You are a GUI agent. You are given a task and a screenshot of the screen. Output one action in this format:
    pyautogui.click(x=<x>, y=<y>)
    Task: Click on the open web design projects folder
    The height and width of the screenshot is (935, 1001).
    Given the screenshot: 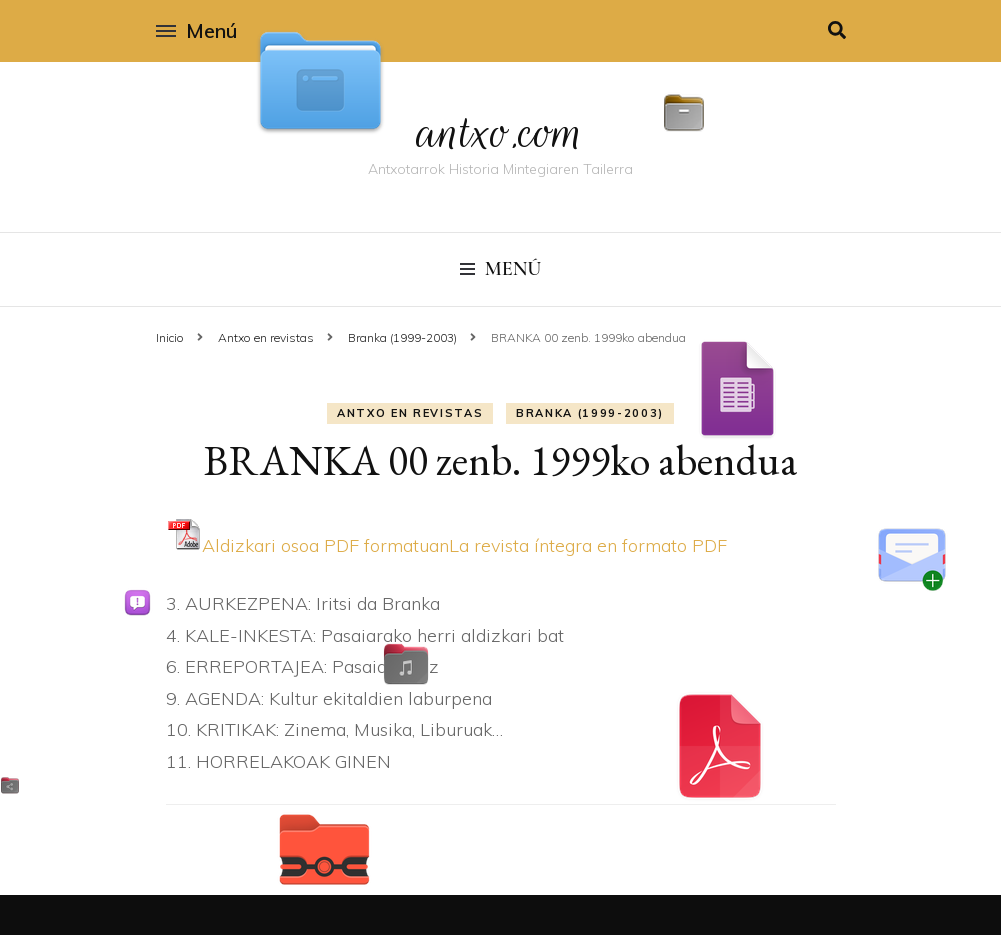 What is the action you would take?
    pyautogui.click(x=320, y=80)
    